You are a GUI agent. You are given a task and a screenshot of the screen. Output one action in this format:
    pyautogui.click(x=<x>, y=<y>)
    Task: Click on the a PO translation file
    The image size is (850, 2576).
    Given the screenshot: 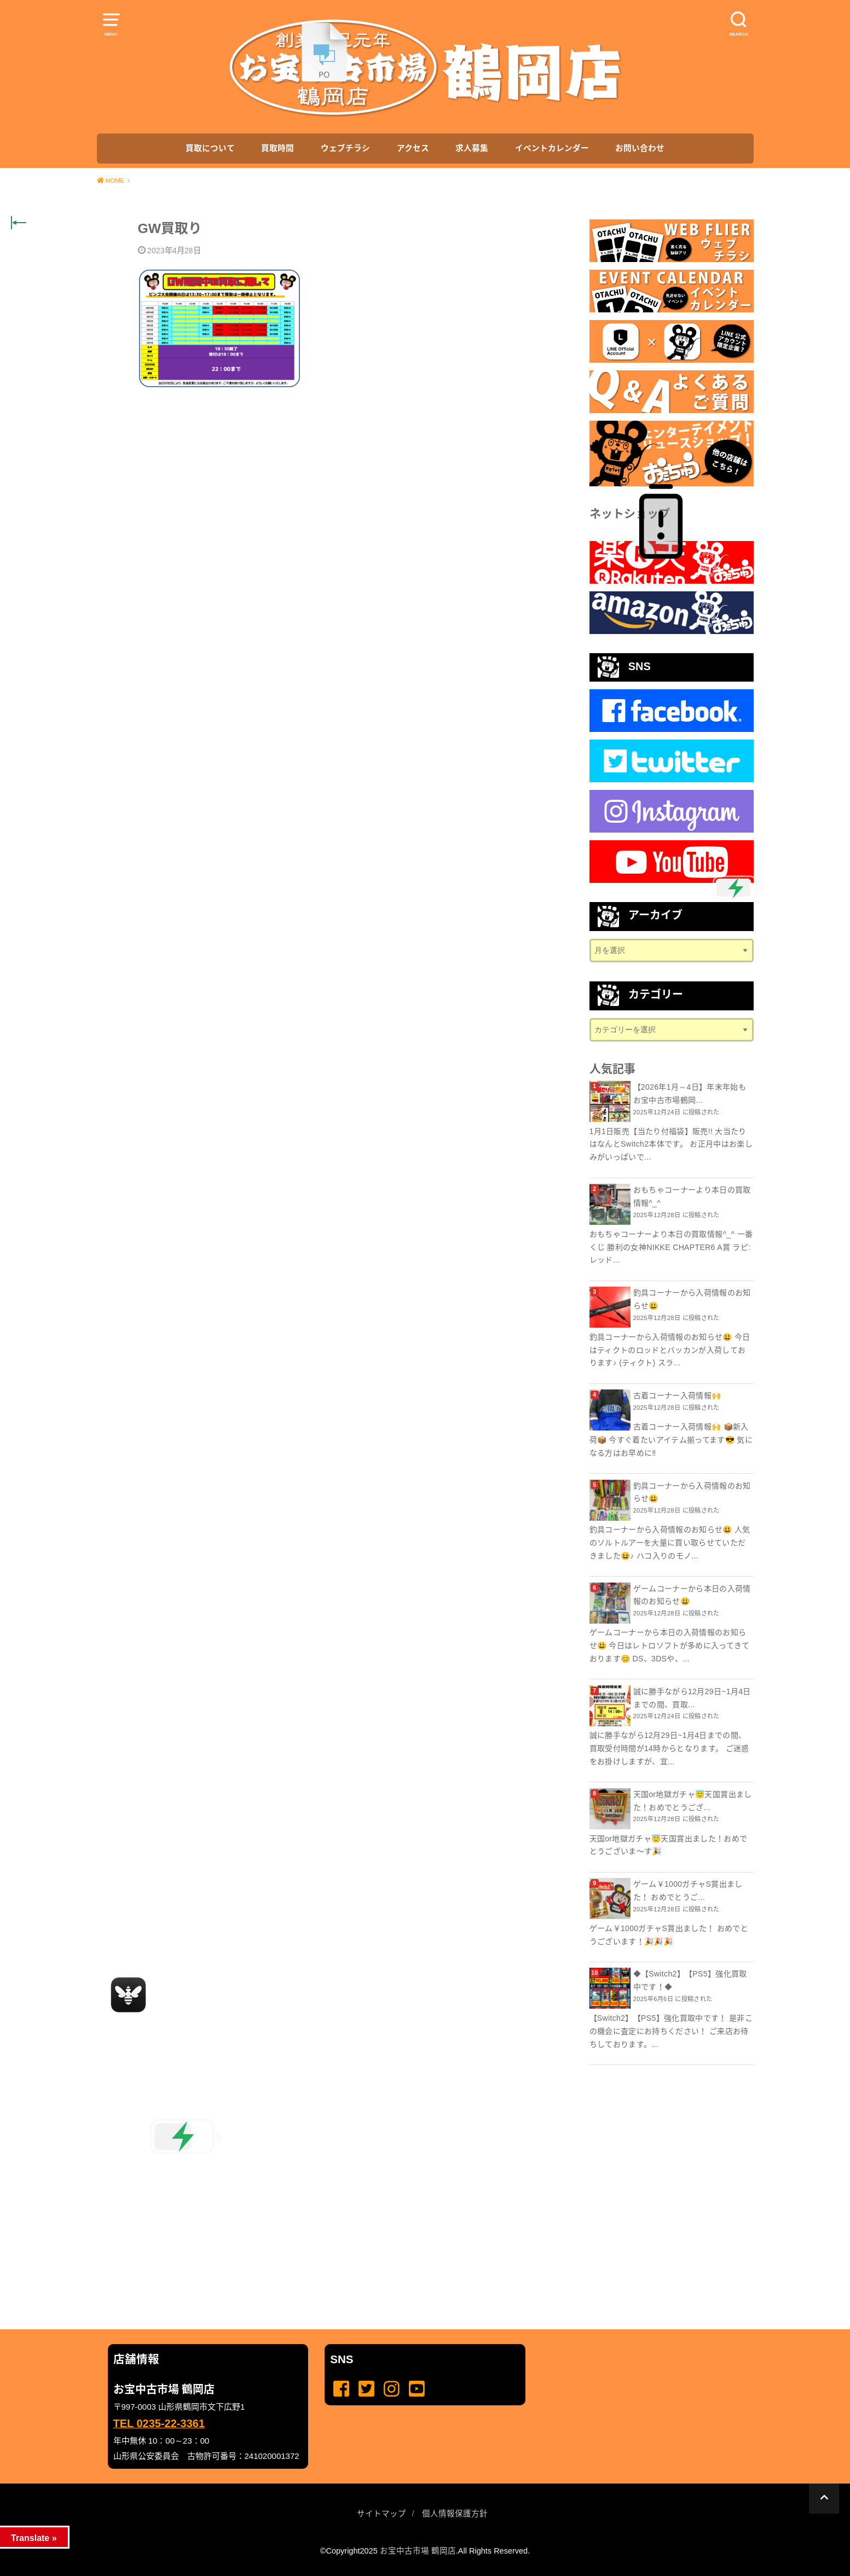 What is the action you would take?
    pyautogui.click(x=324, y=53)
    